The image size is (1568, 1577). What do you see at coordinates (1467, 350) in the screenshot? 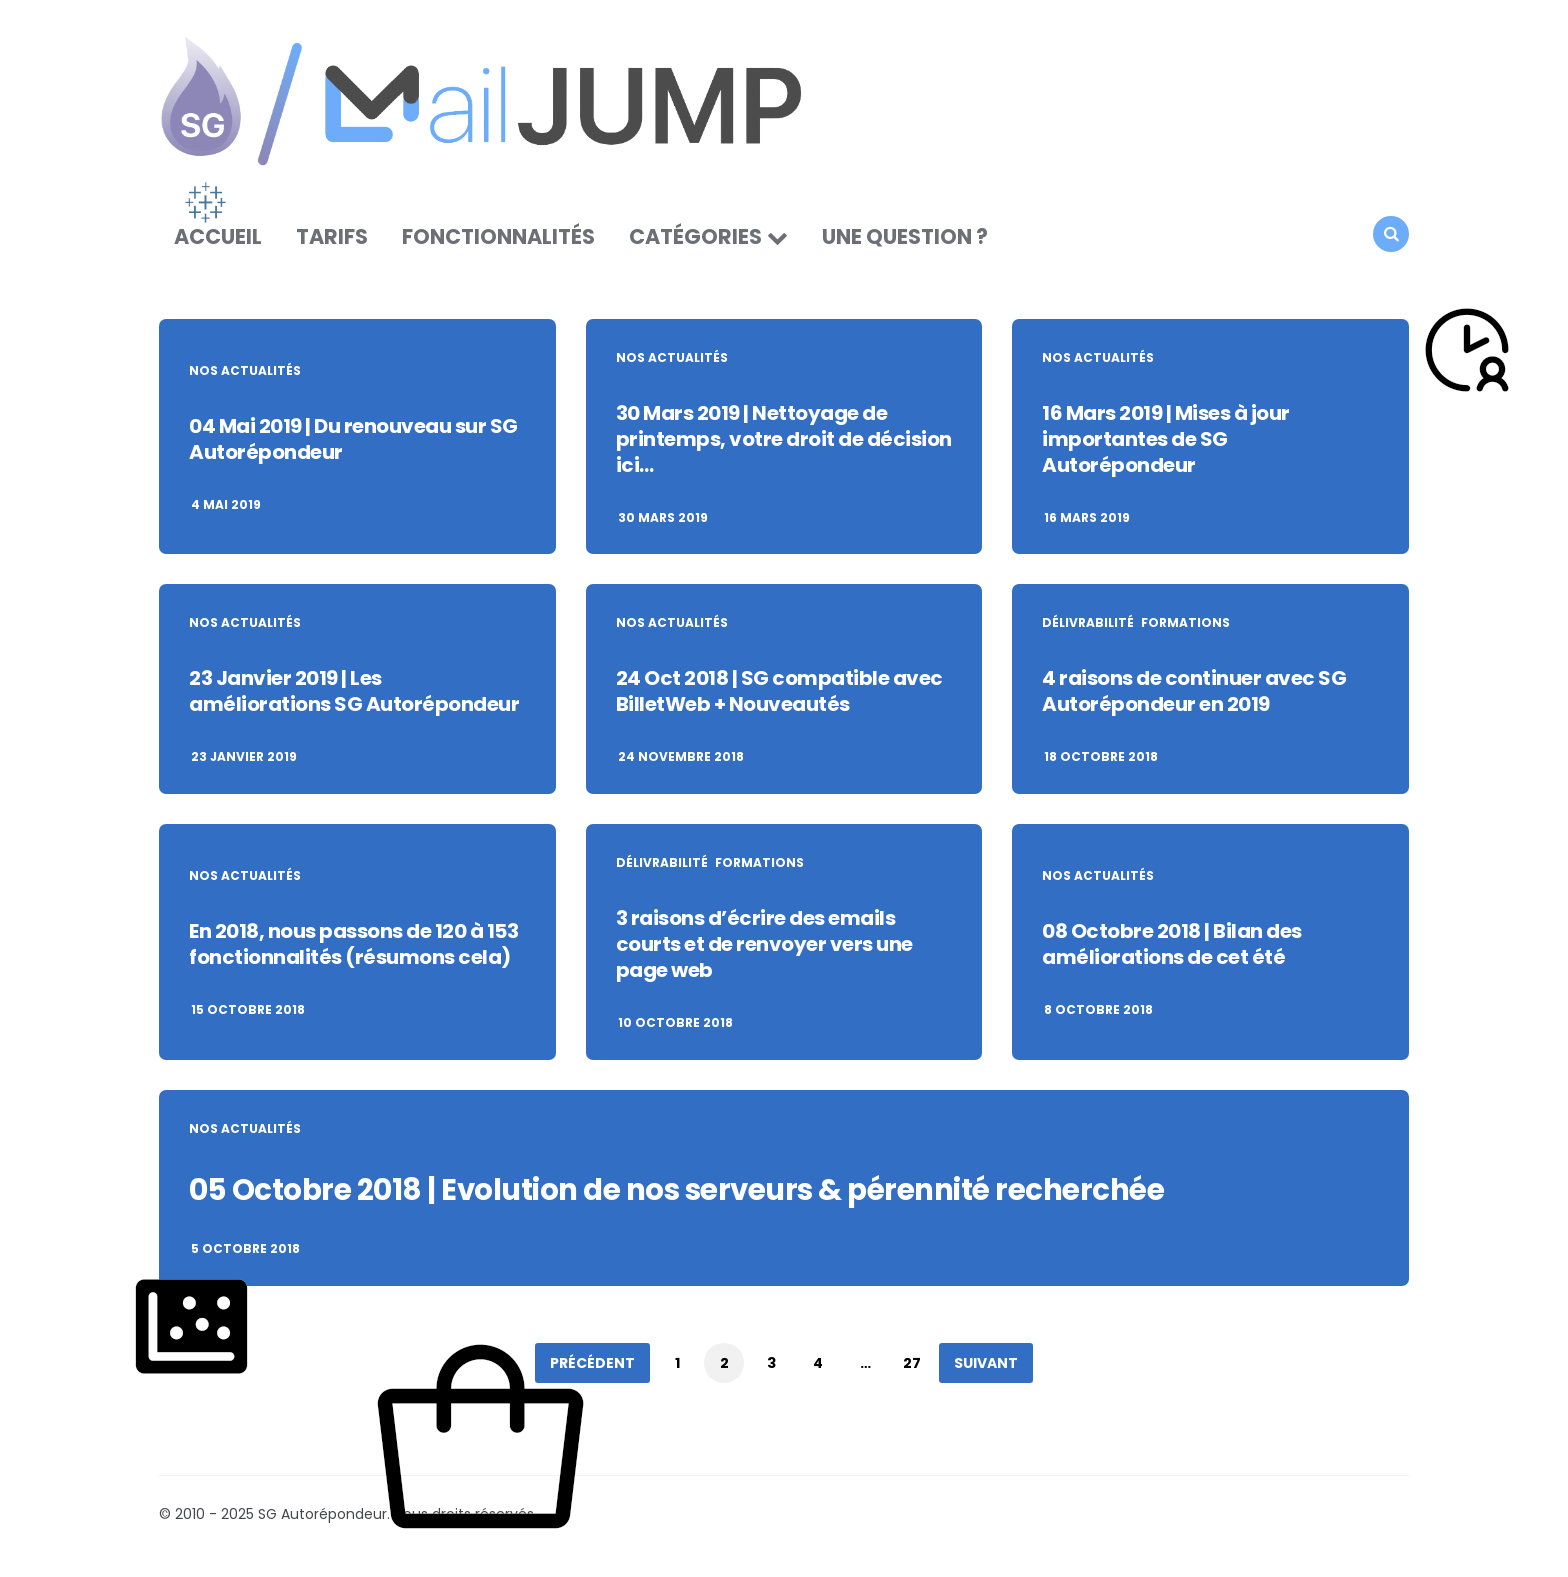
I see `view user's time or schedule` at bounding box center [1467, 350].